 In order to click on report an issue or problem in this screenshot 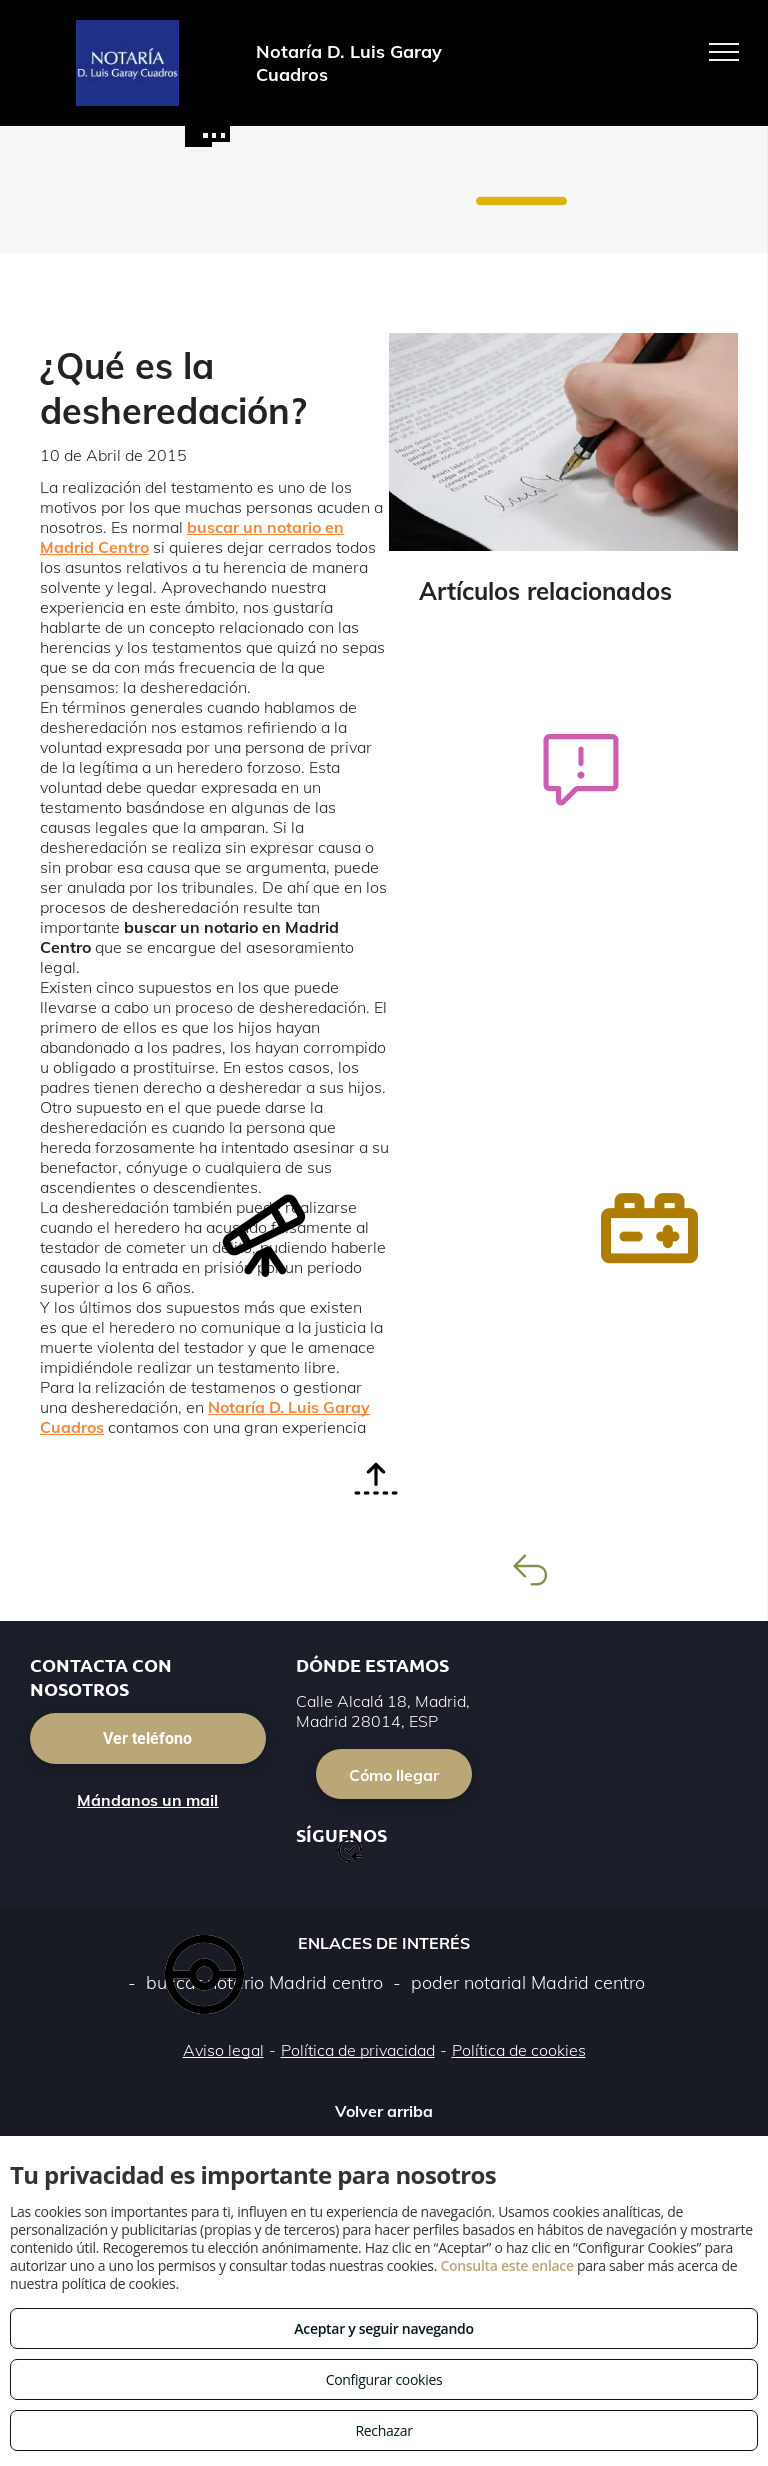, I will do `click(581, 768)`.